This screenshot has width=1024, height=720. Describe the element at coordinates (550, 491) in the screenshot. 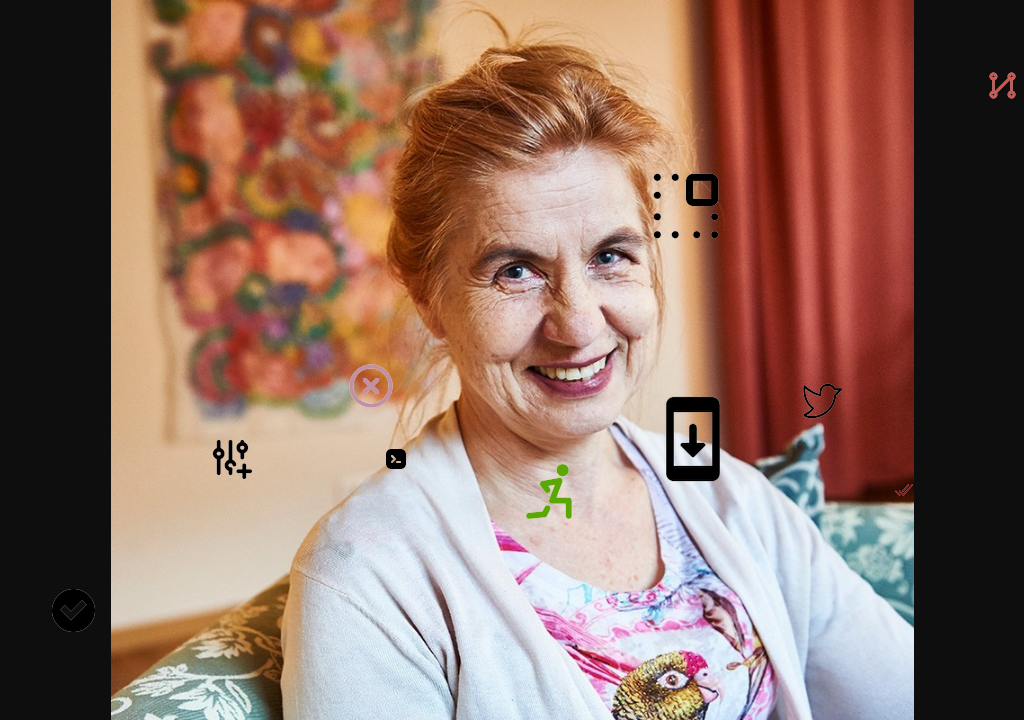

I see `access stretching exercises or warm-up routines` at that location.